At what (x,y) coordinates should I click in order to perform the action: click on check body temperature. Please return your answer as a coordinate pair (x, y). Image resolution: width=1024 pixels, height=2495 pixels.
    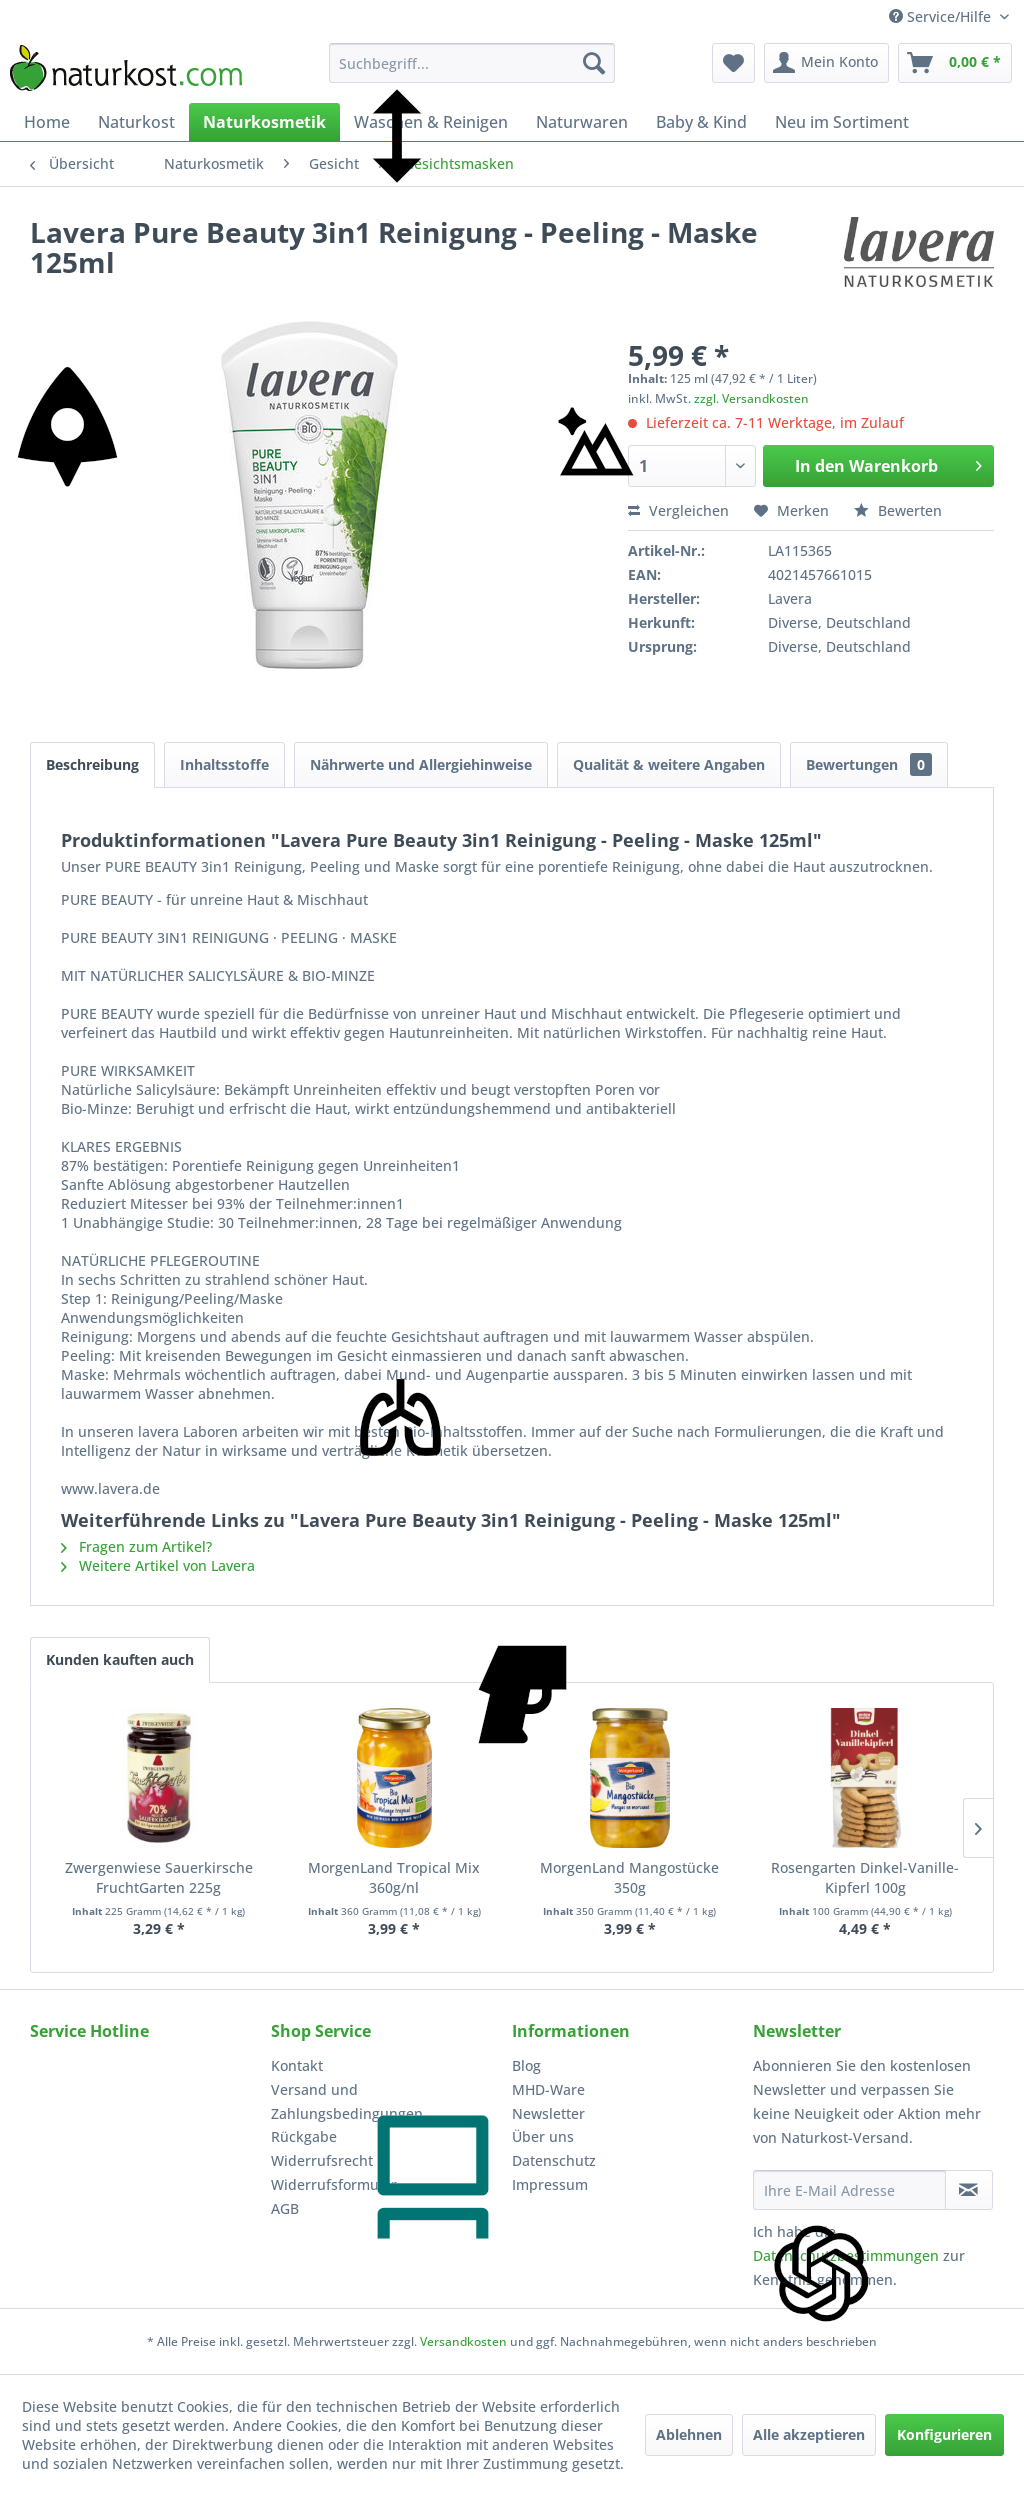
    Looking at the image, I should click on (522, 1694).